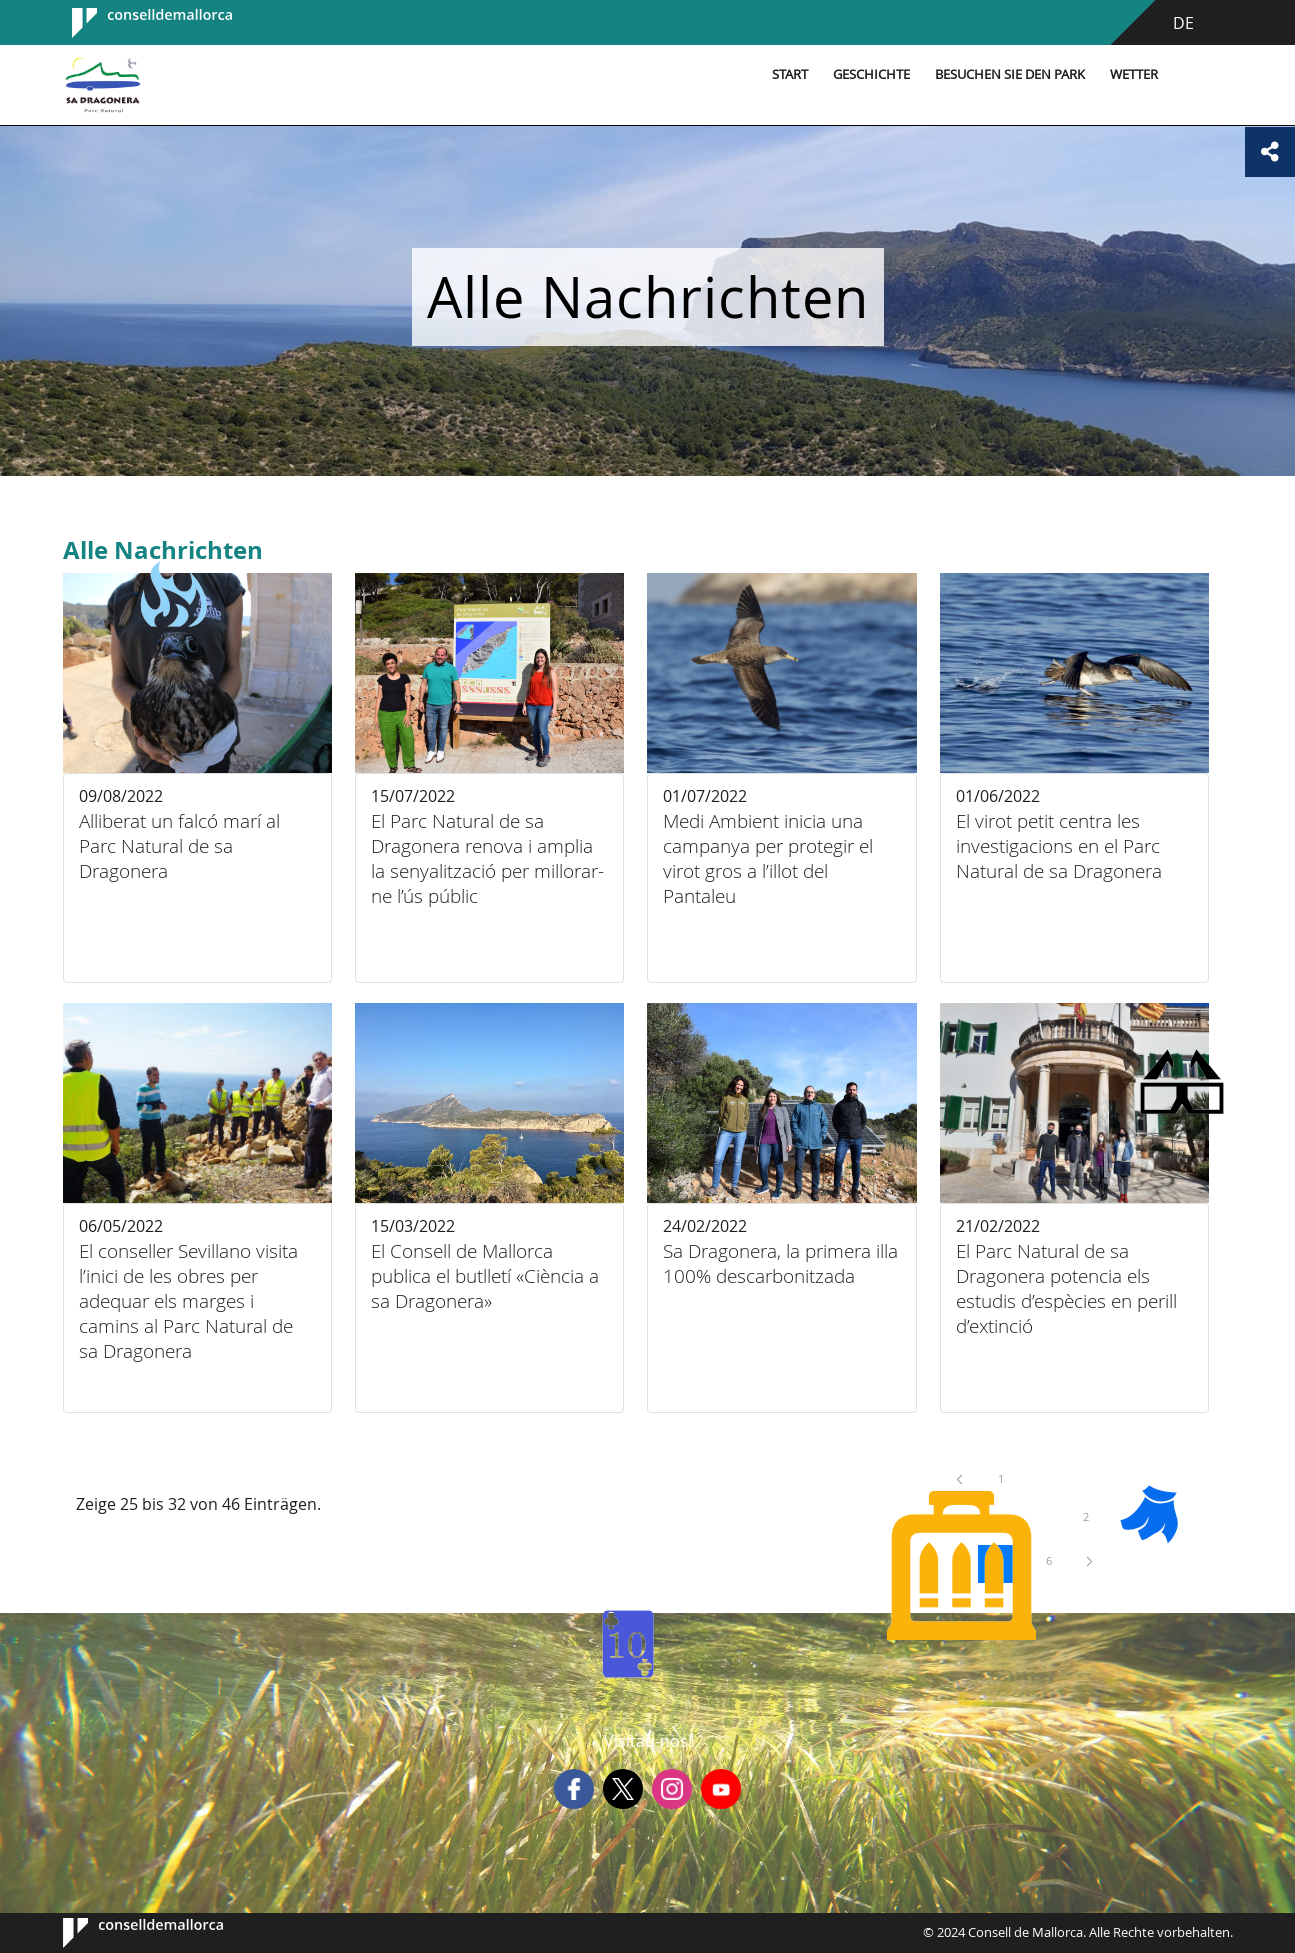 The width and height of the screenshot is (1295, 1953). I want to click on equip a cape or cloak item, so click(1149, 1515).